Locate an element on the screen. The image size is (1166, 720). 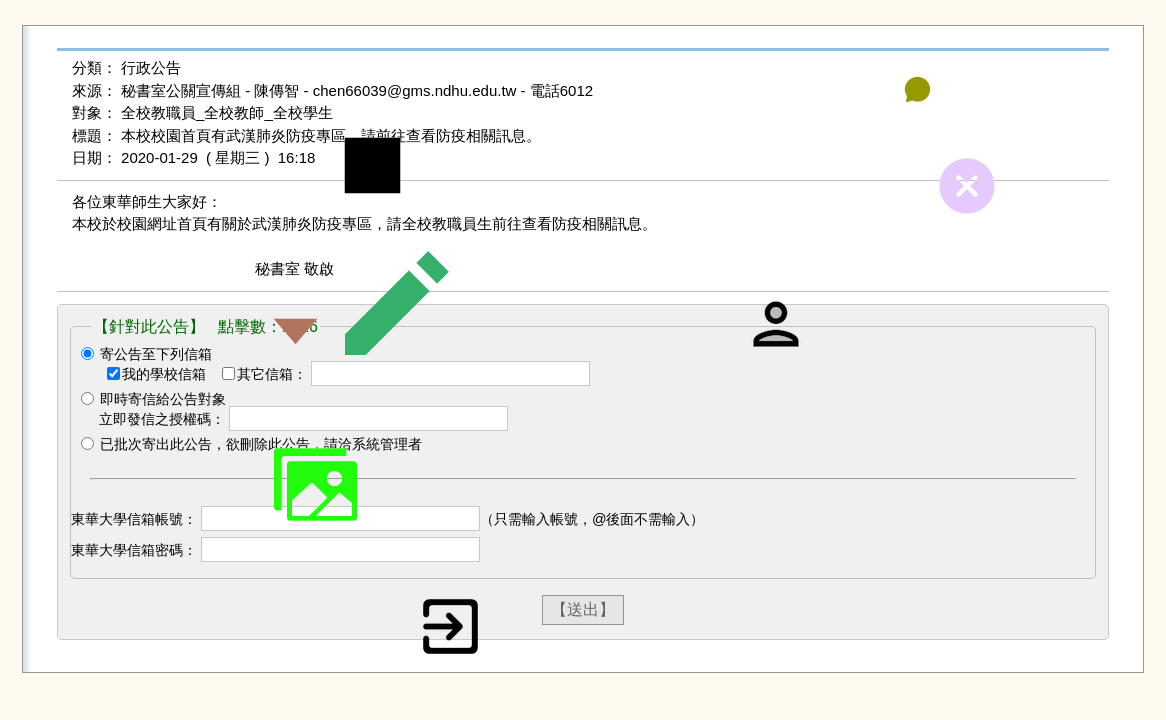
view your profile is located at coordinates (776, 324).